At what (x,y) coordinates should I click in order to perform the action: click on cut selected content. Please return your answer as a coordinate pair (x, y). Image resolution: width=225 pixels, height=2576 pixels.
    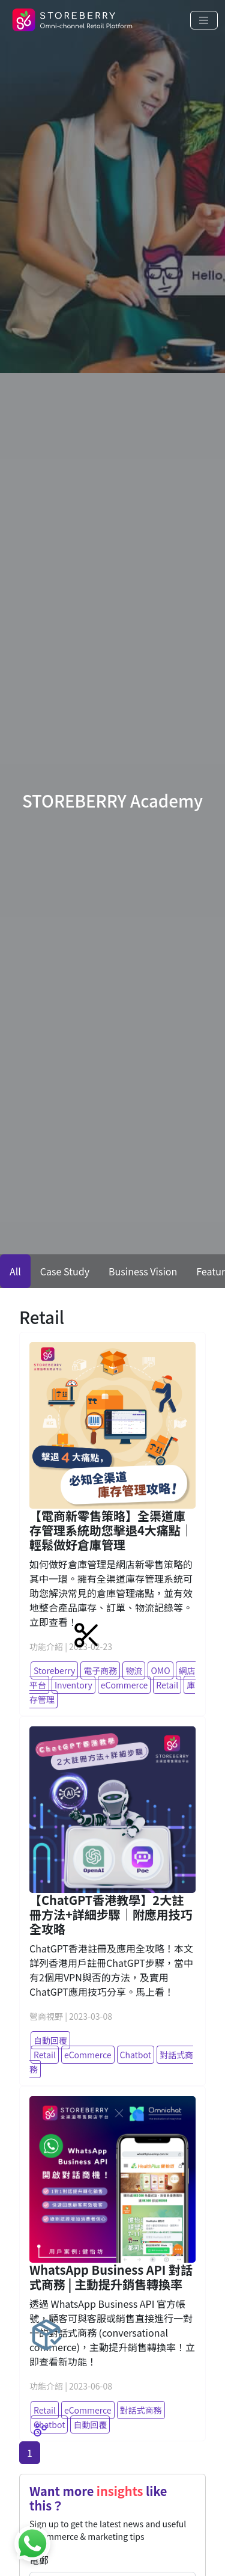
    Looking at the image, I should click on (86, 1635).